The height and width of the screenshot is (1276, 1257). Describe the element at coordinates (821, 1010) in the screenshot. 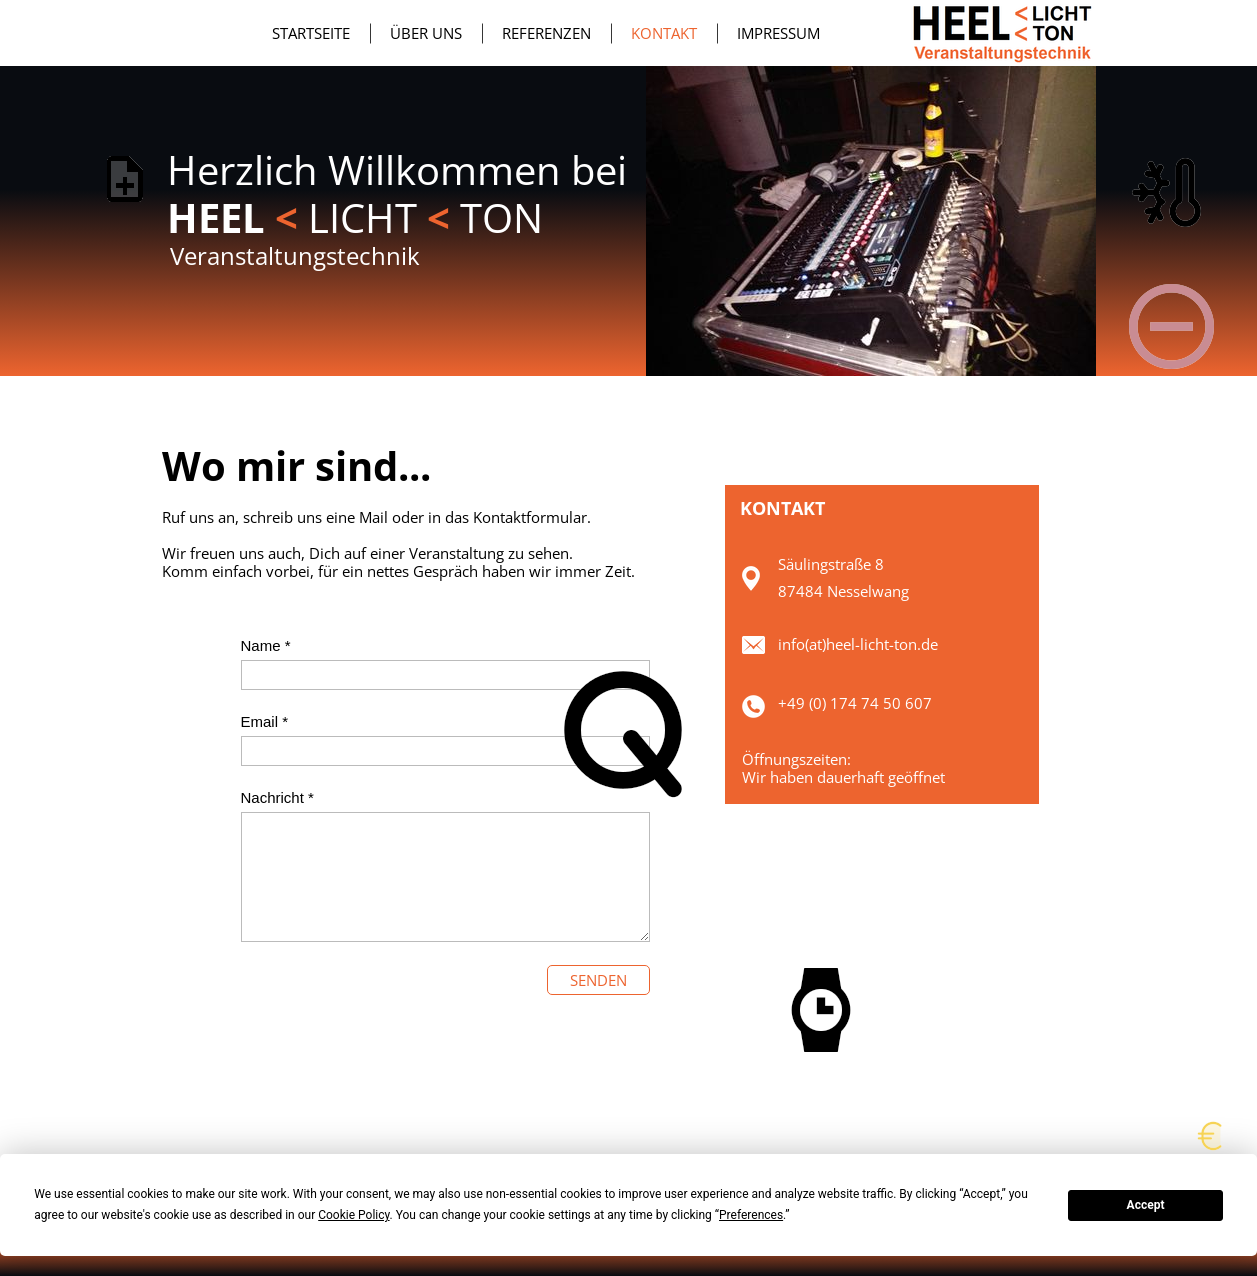

I see `view time or clock settings` at that location.